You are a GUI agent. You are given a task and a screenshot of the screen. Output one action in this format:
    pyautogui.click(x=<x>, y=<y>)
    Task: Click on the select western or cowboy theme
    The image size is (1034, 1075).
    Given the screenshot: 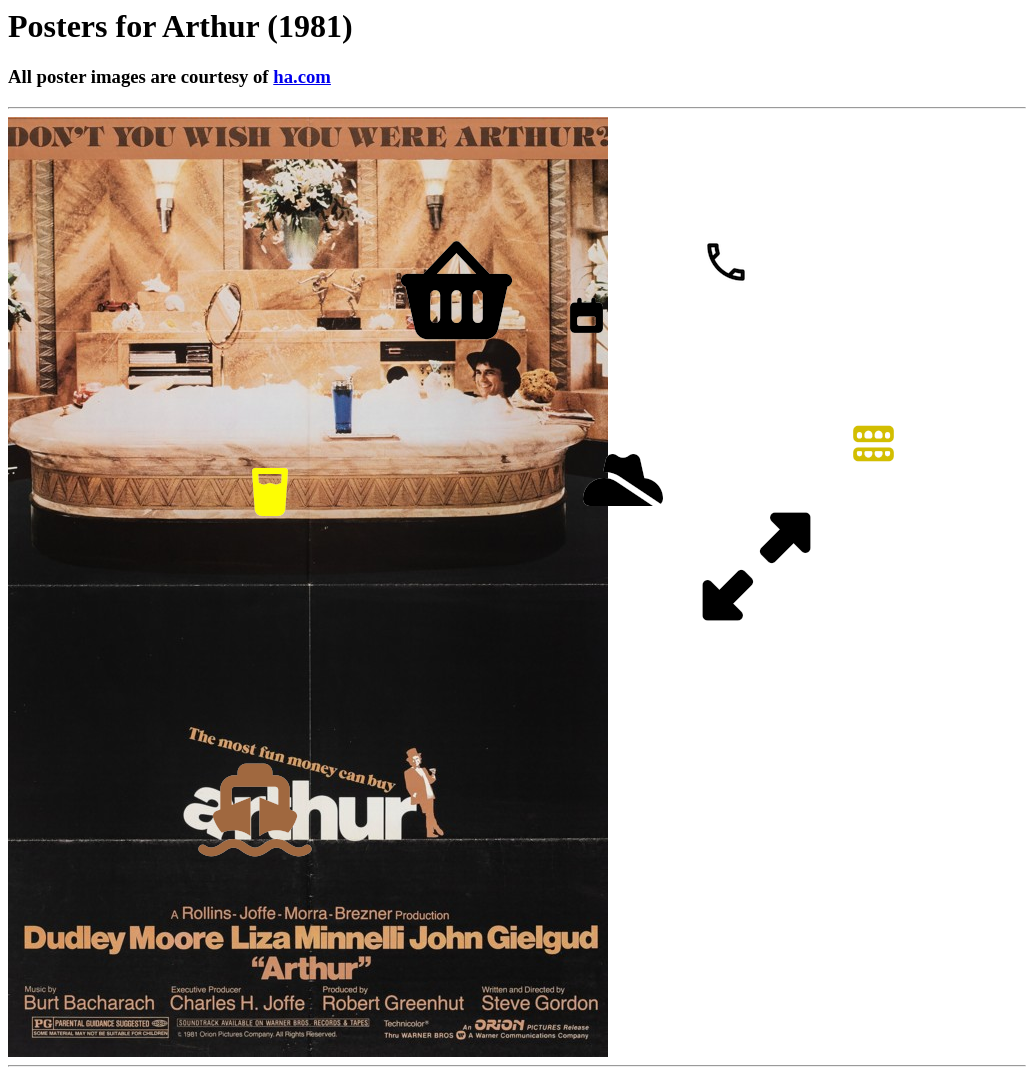 What is the action you would take?
    pyautogui.click(x=623, y=482)
    